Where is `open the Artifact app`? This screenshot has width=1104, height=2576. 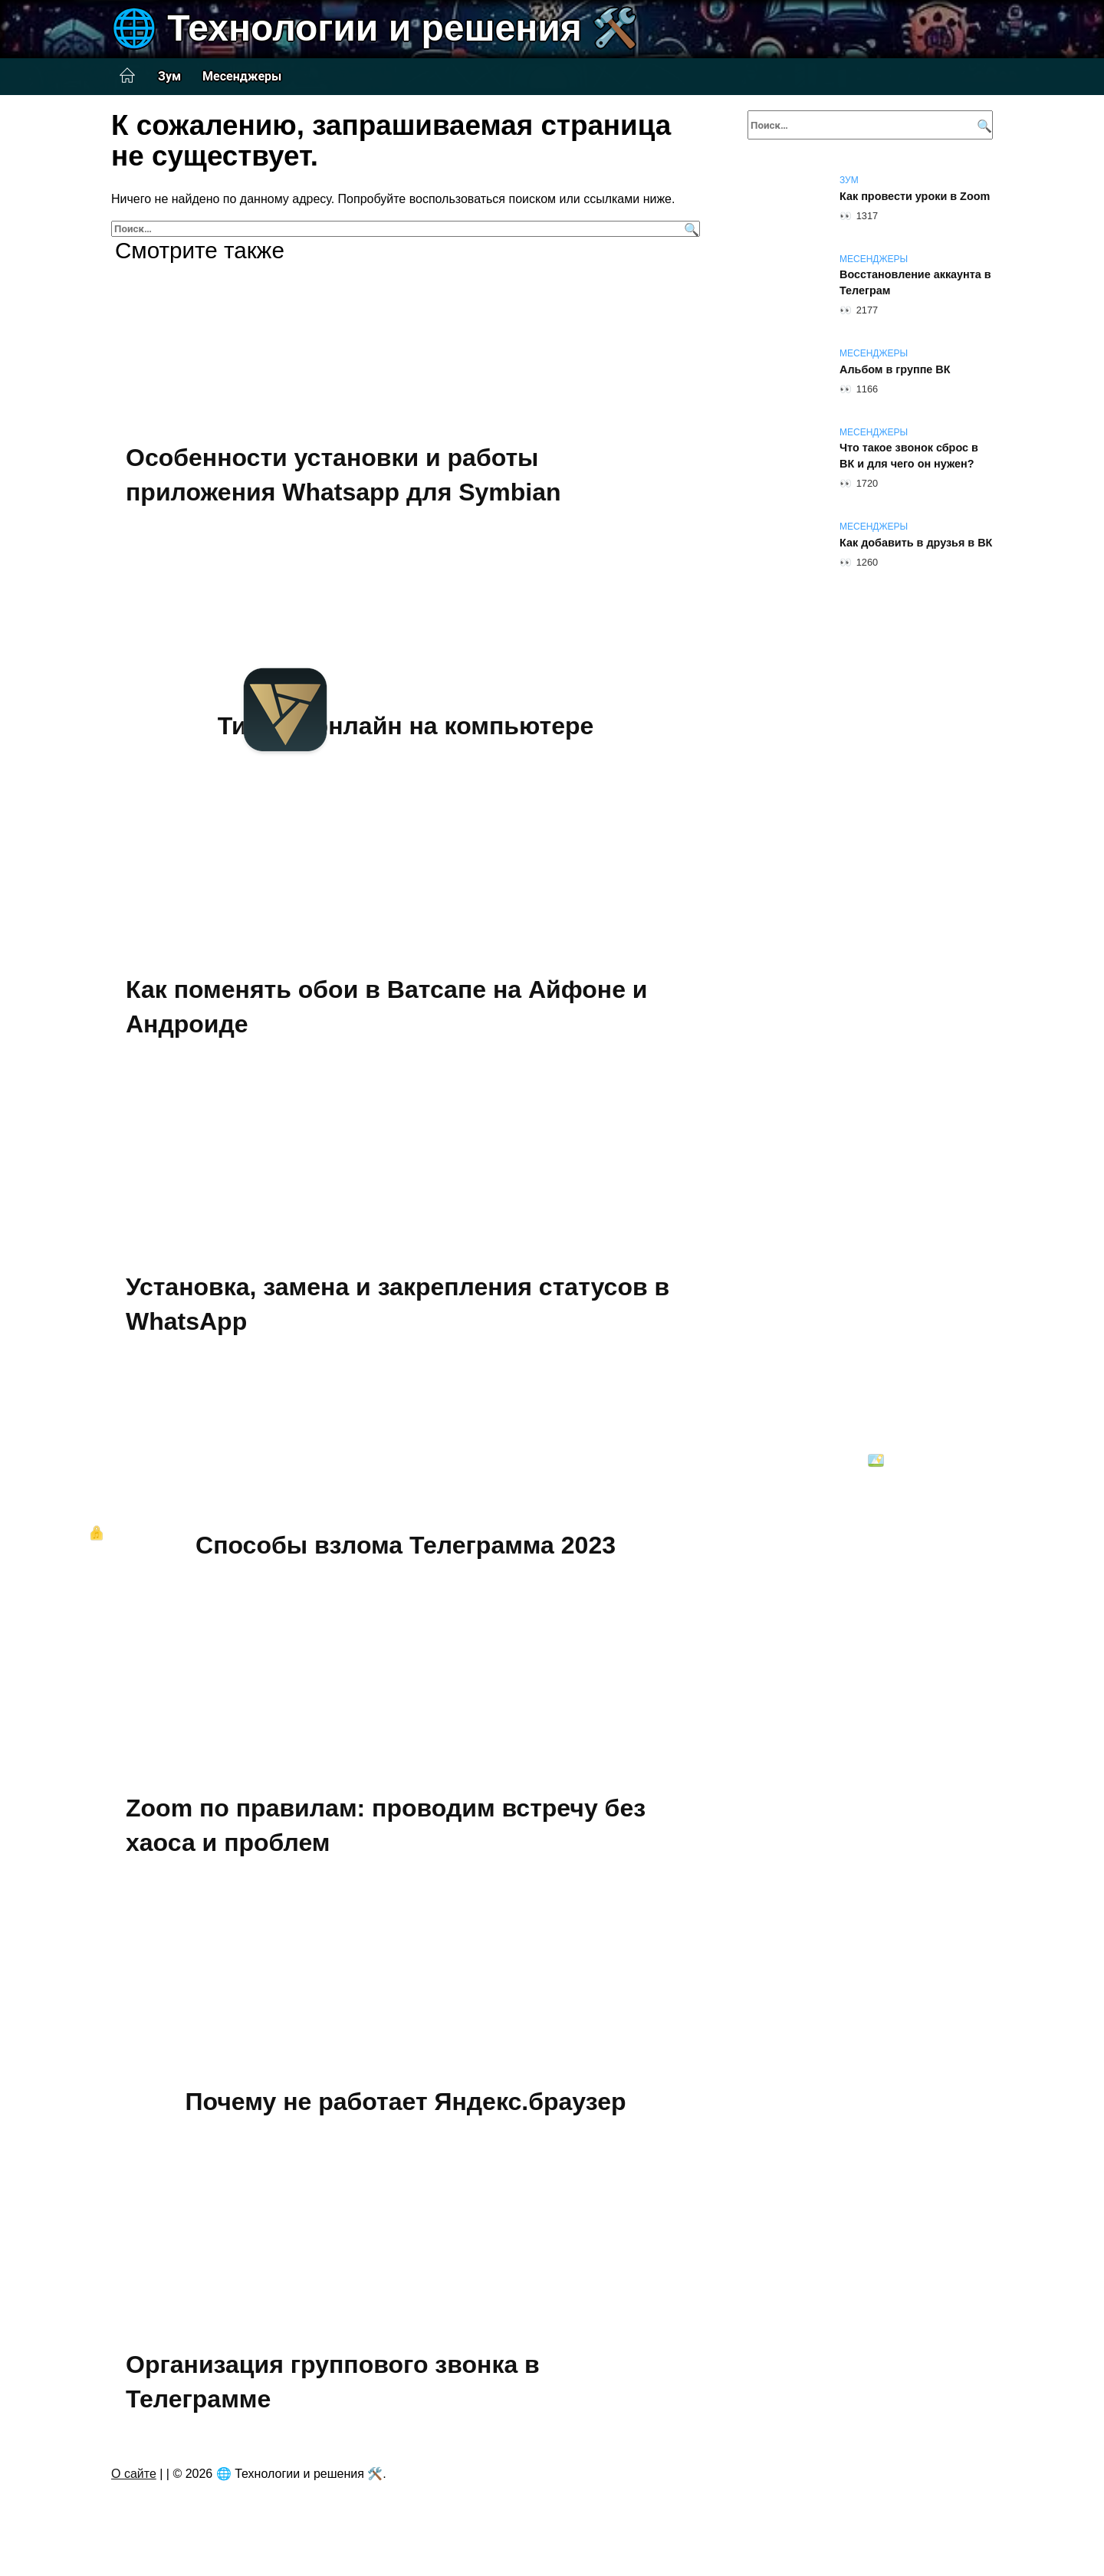
open the Artifact app is located at coordinates (285, 710).